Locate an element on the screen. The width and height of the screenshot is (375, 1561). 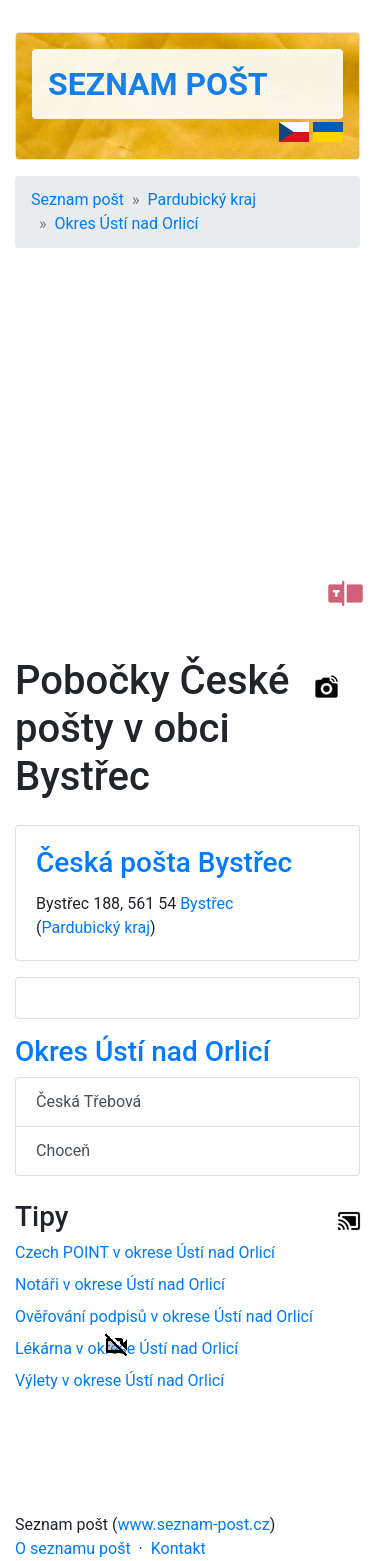
turn off camera or video is located at coordinates (116, 1345).